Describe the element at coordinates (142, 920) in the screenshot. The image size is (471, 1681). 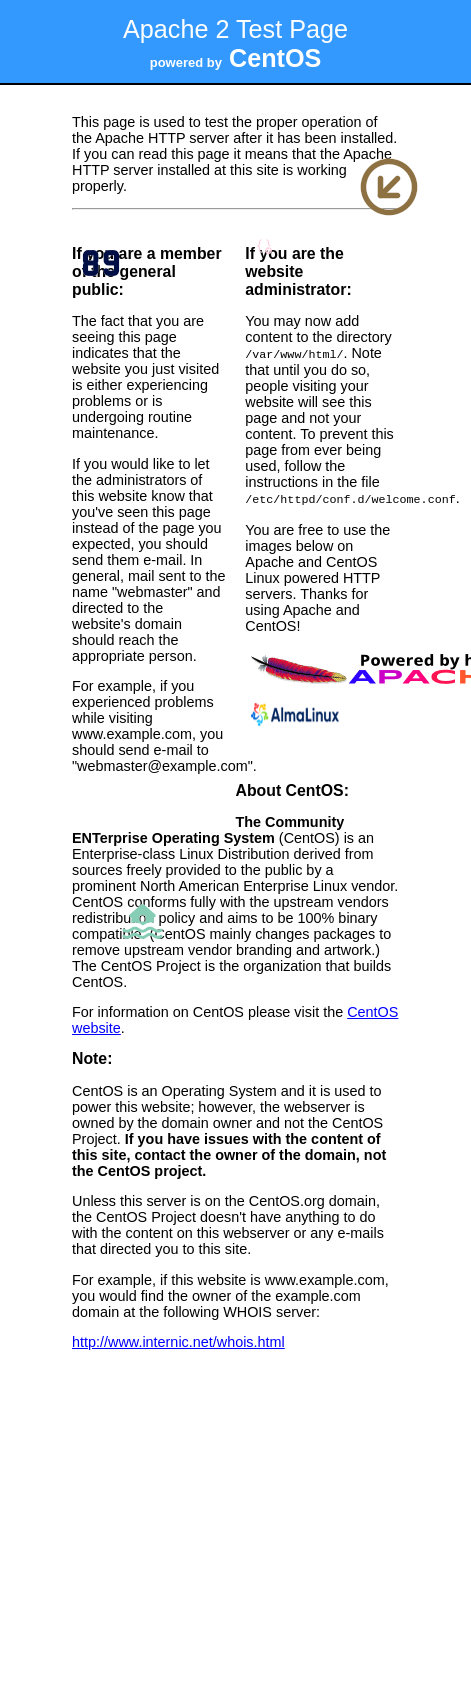
I see `indicates flood warning or water damage alert` at that location.